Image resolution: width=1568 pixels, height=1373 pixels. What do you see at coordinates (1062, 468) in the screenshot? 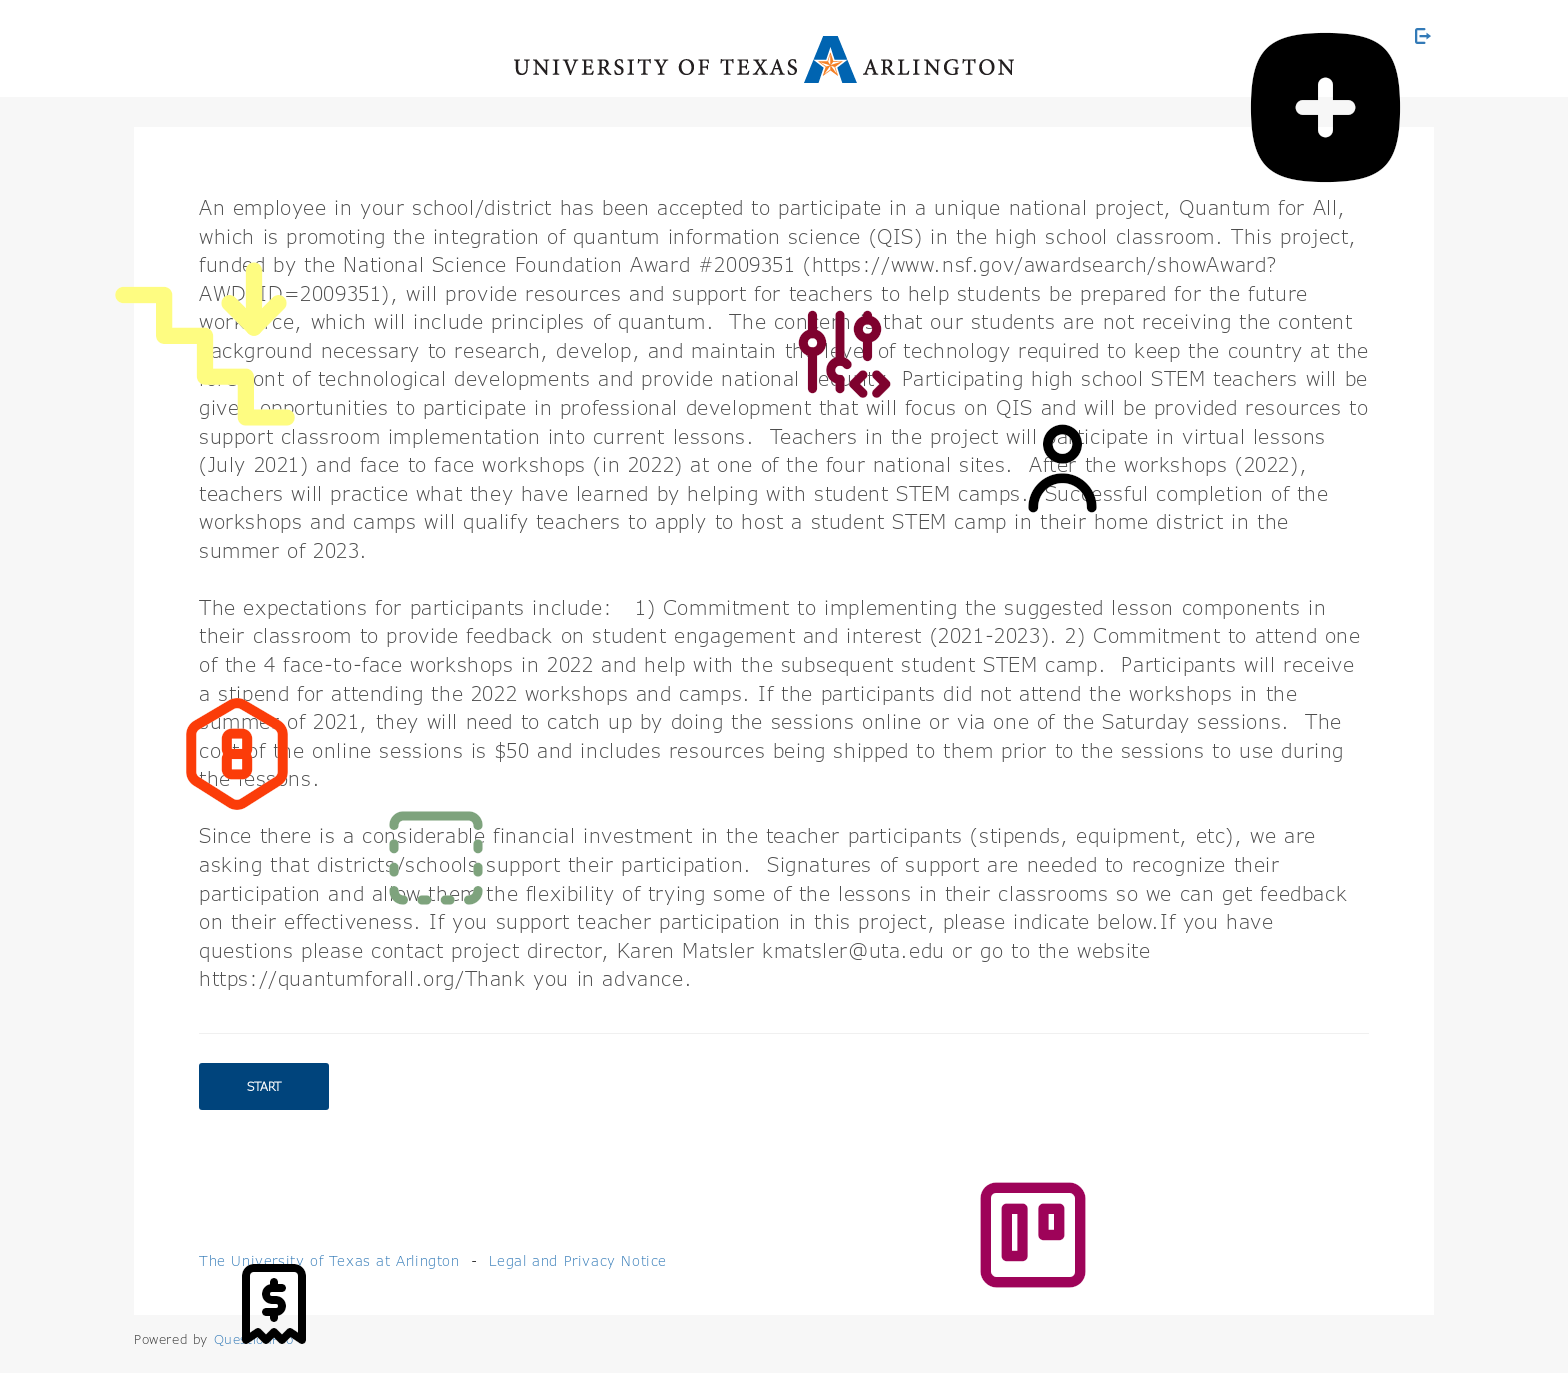
I see `view your profile` at bounding box center [1062, 468].